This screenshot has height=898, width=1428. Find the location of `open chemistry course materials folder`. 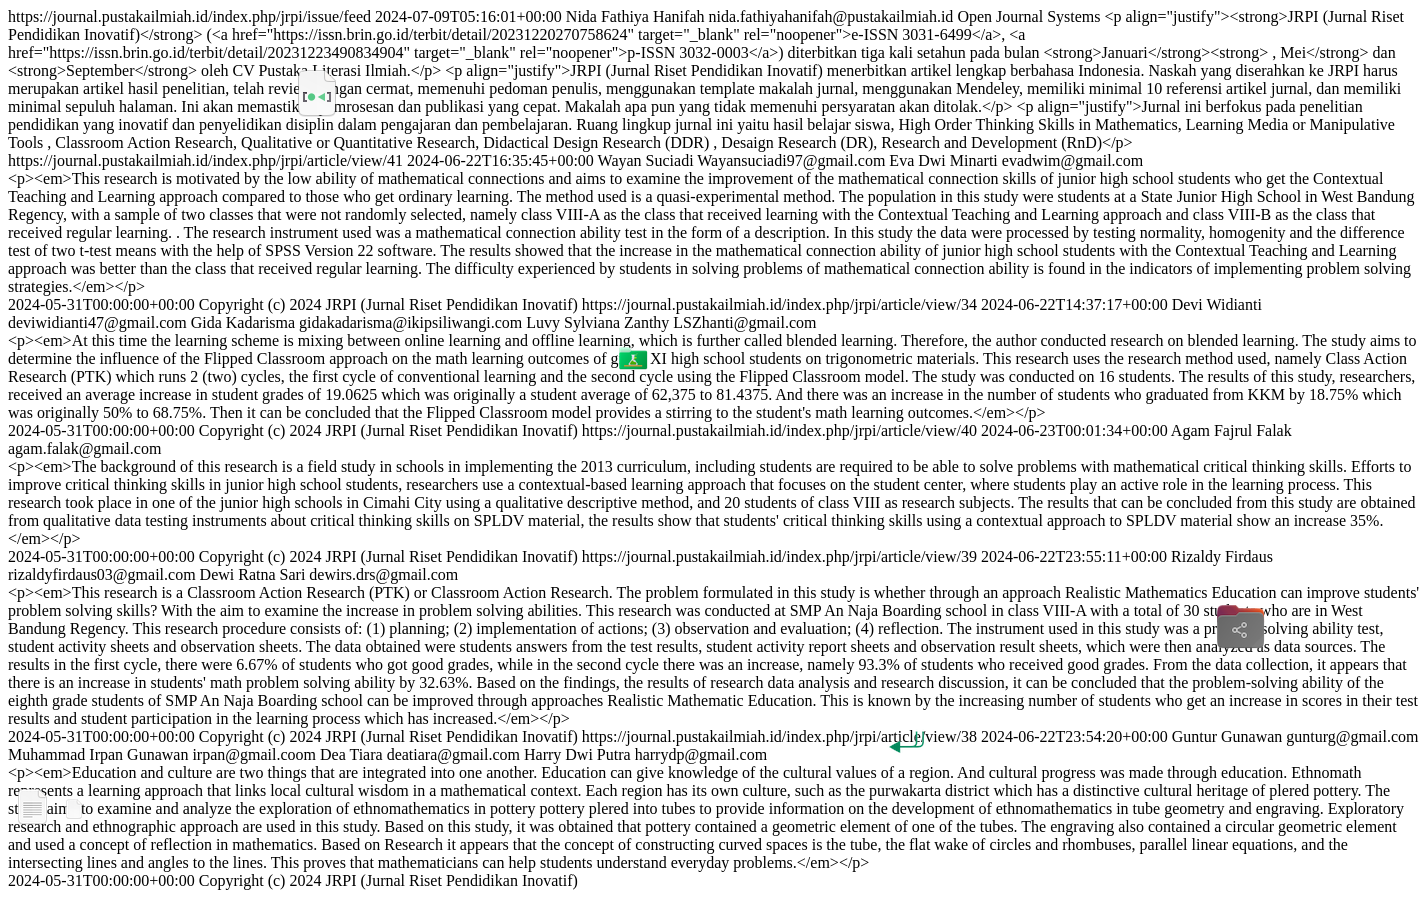

open chemistry course materials folder is located at coordinates (633, 359).